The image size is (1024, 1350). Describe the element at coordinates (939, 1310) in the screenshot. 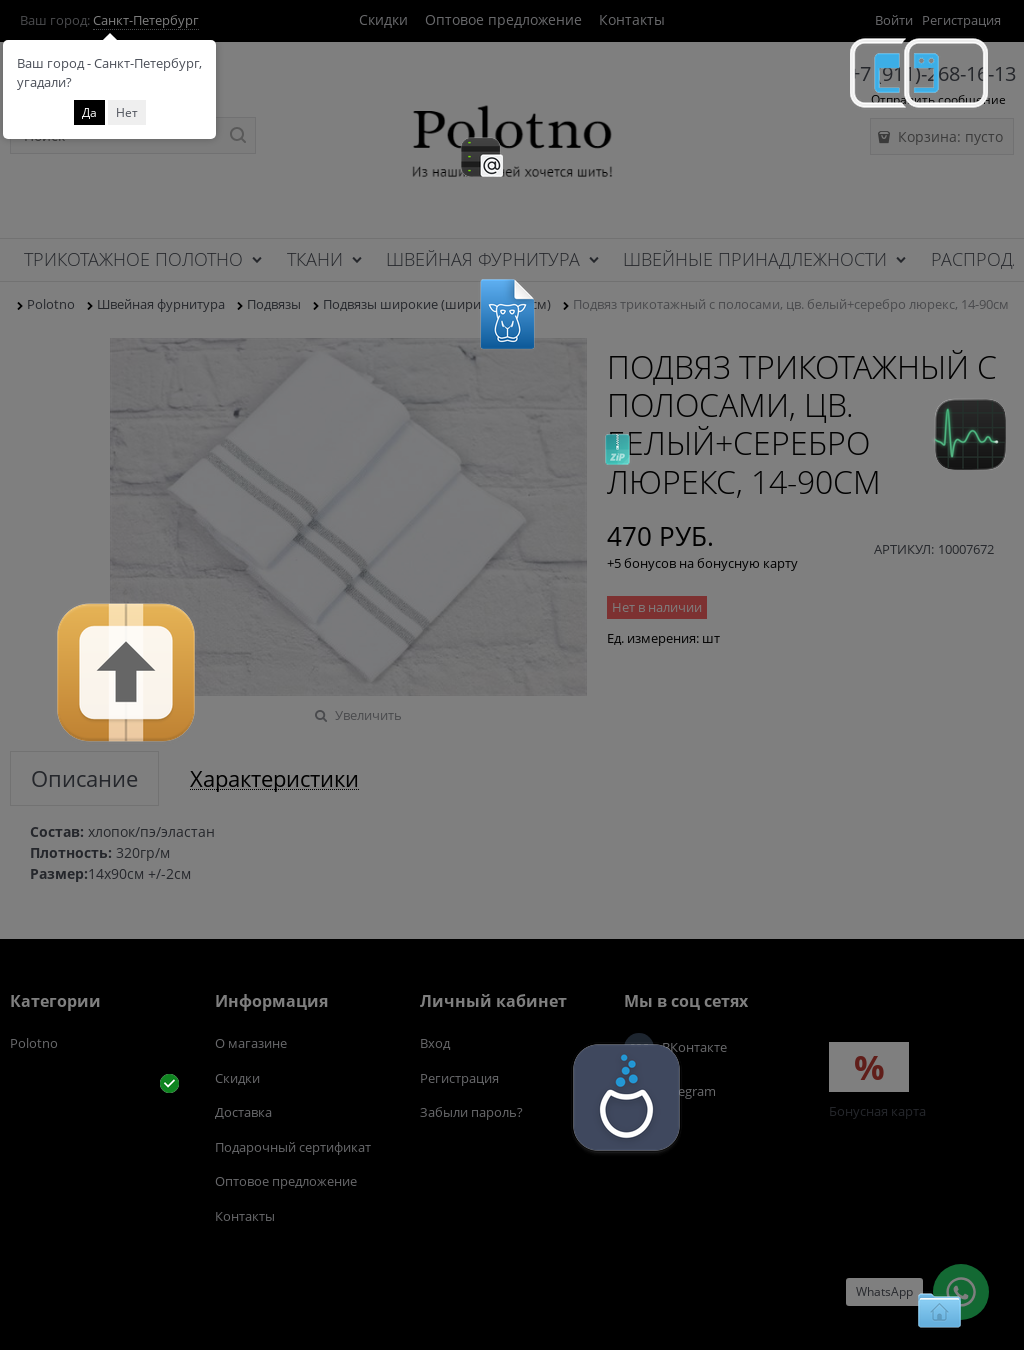

I see `open your home folder` at that location.